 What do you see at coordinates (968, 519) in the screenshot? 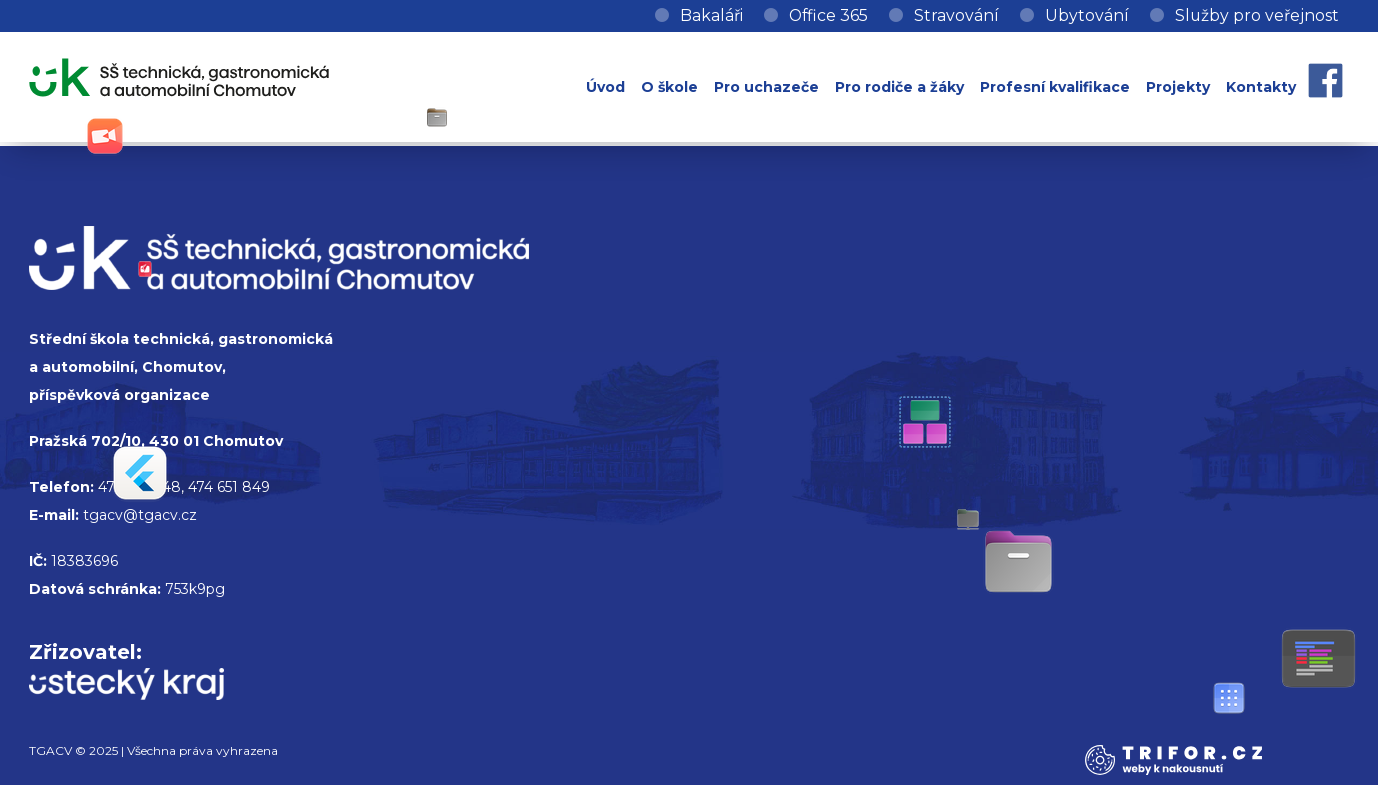
I see `access a remote or network folder` at bounding box center [968, 519].